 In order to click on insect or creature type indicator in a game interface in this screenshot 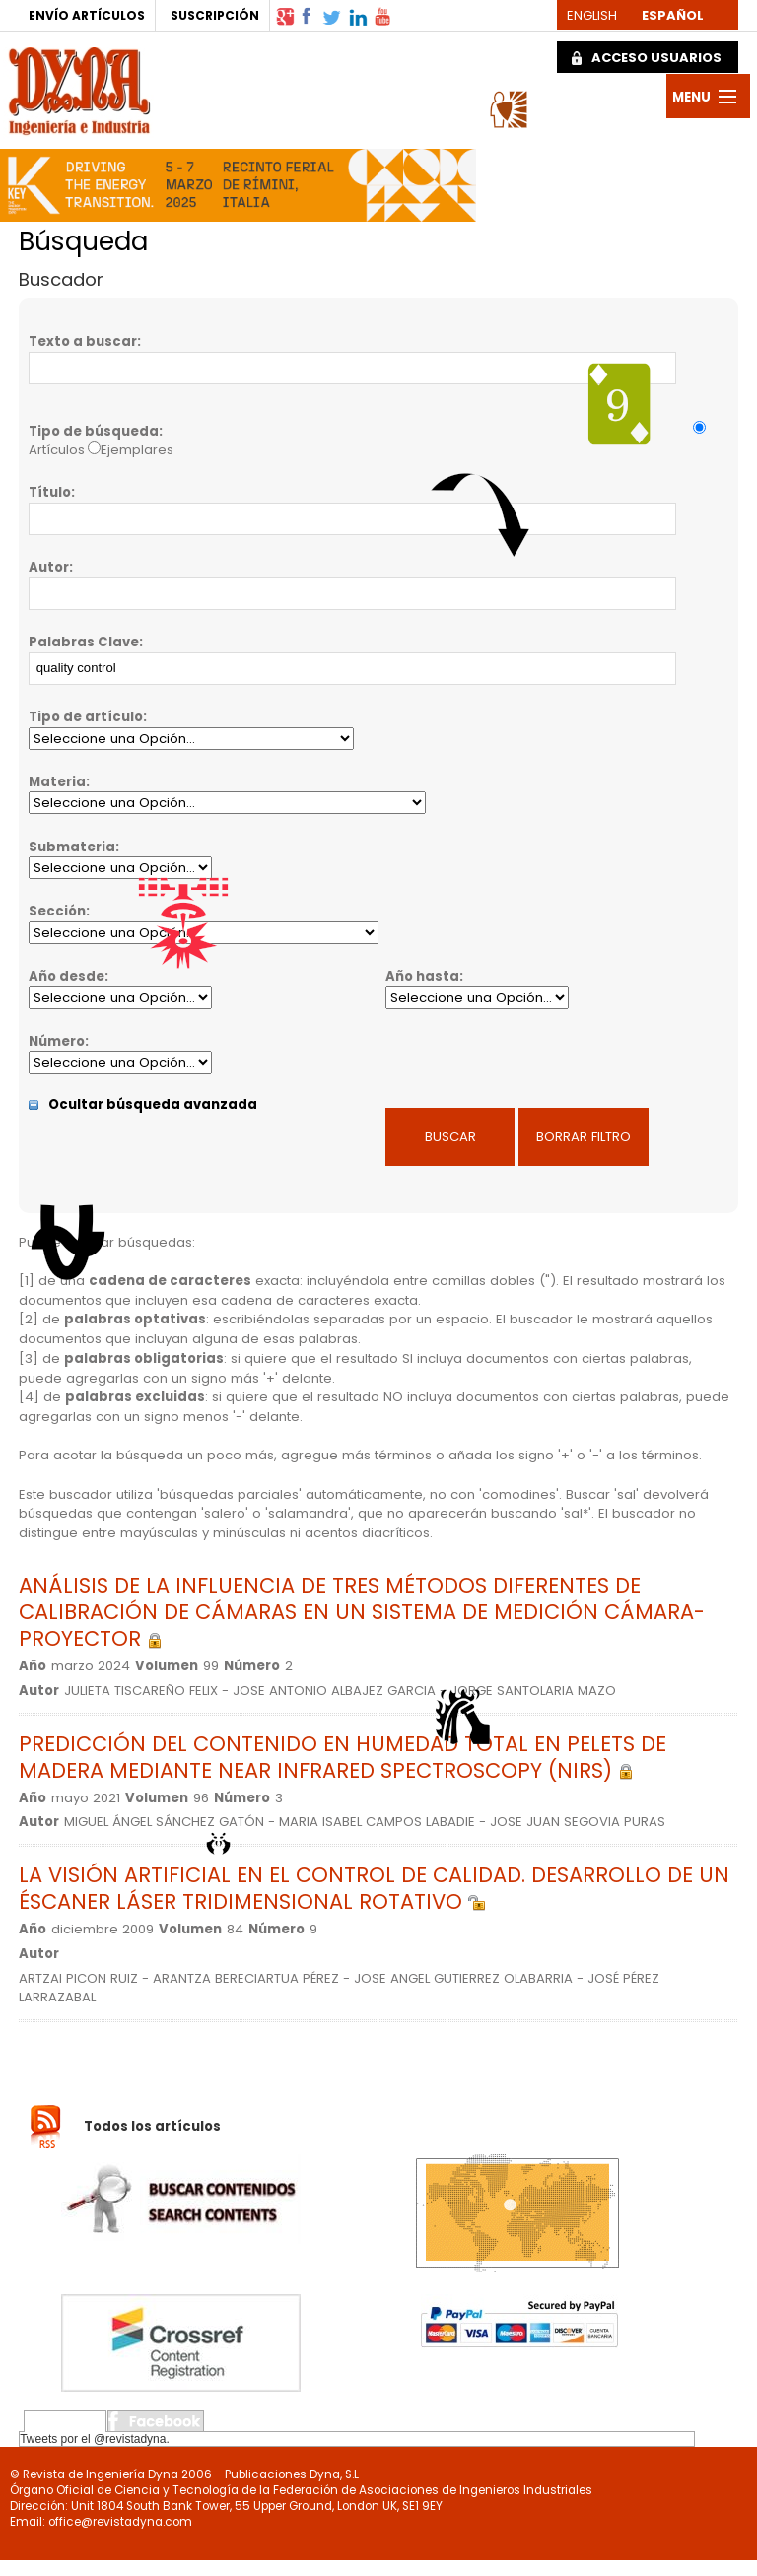, I will do `click(218, 1843)`.